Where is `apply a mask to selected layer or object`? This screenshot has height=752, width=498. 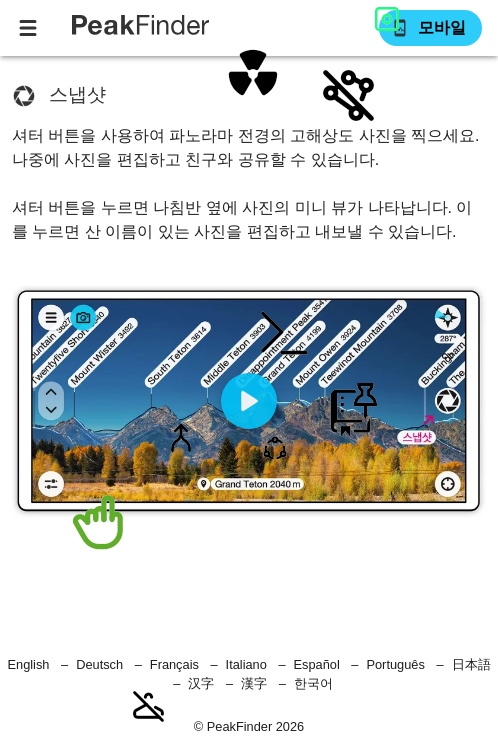
apply a mask to selected layer or object is located at coordinates (387, 19).